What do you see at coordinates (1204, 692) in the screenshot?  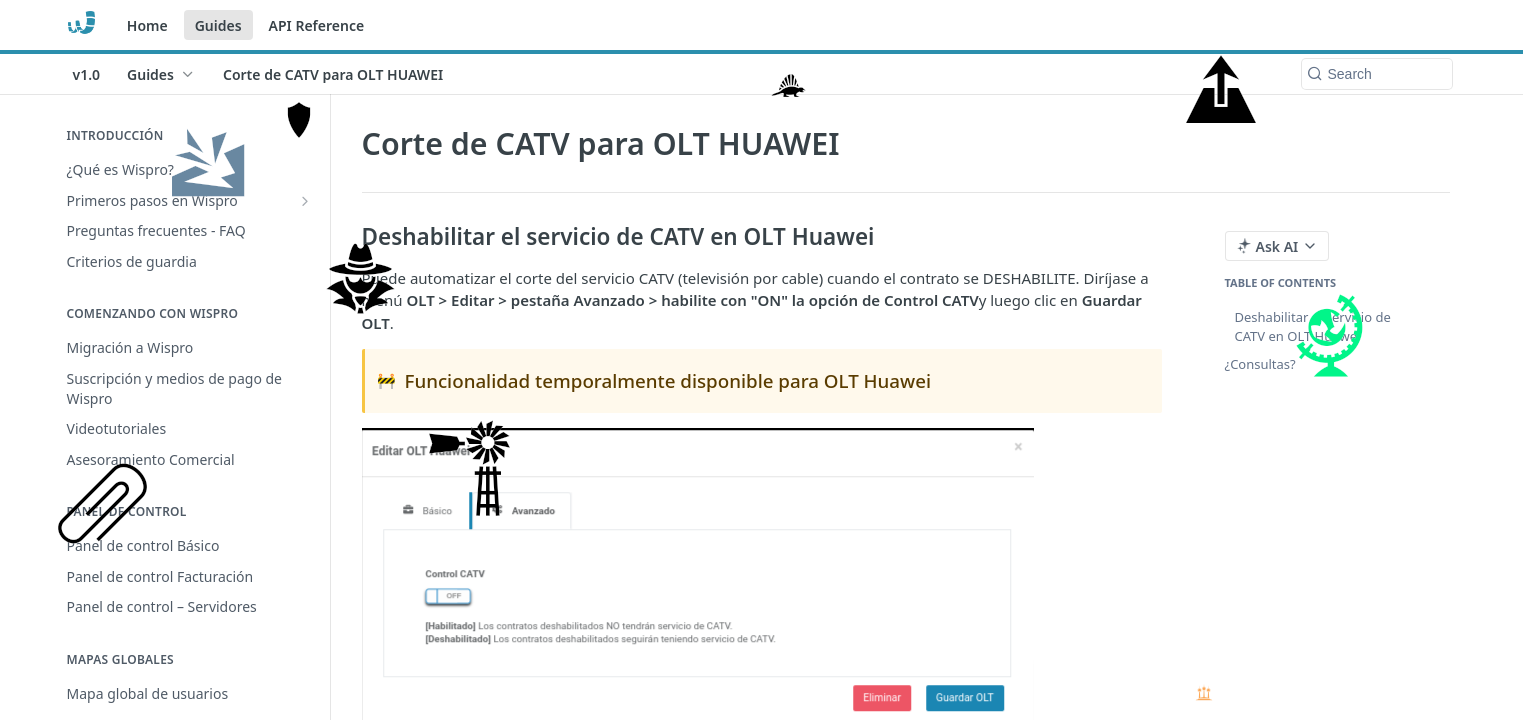 I see `indicates a broadcast or transmission tower structure` at bounding box center [1204, 692].